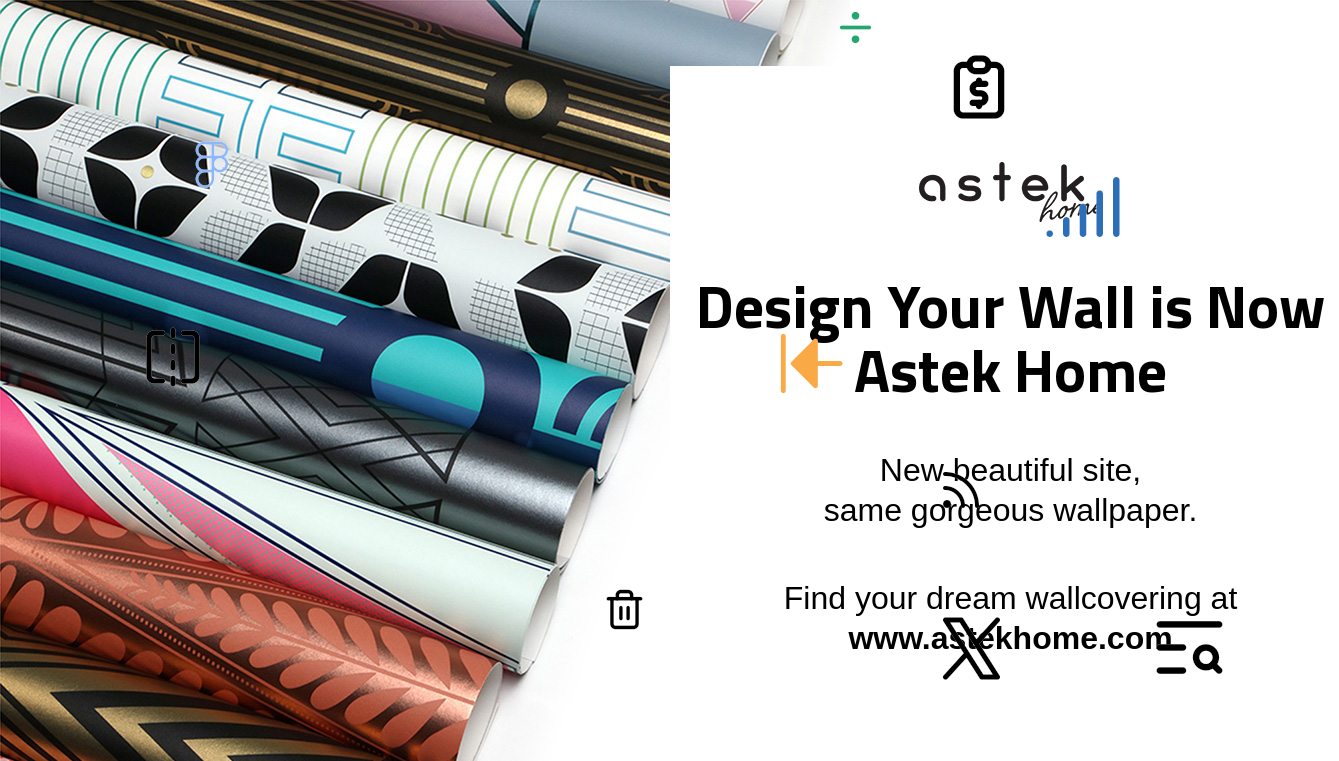 This screenshot has height=761, width=1339. Describe the element at coordinates (1083, 207) in the screenshot. I see `indicates cellular or network signal strength` at that location.